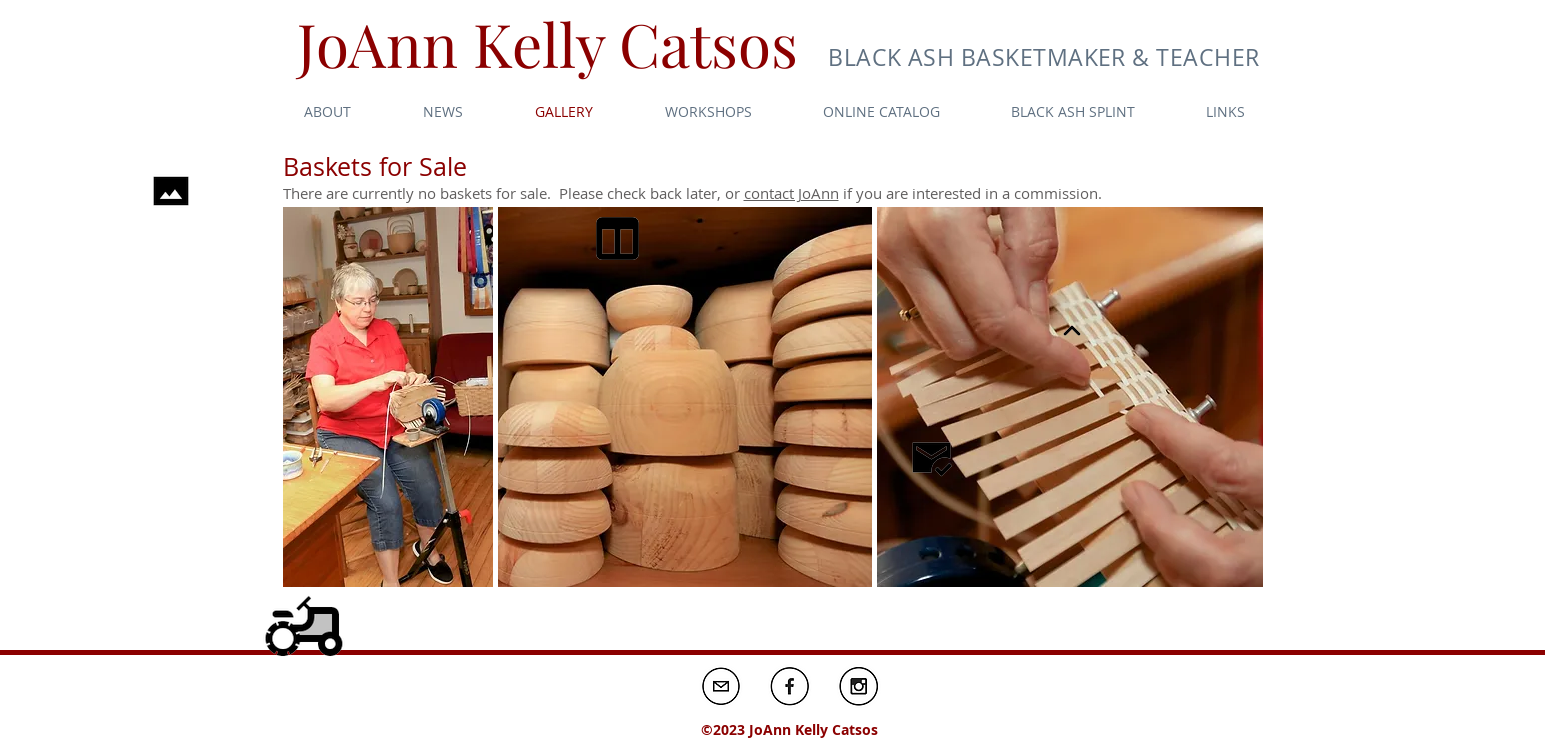  Describe the element at coordinates (171, 191) in the screenshot. I see `view image at actual size` at that location.